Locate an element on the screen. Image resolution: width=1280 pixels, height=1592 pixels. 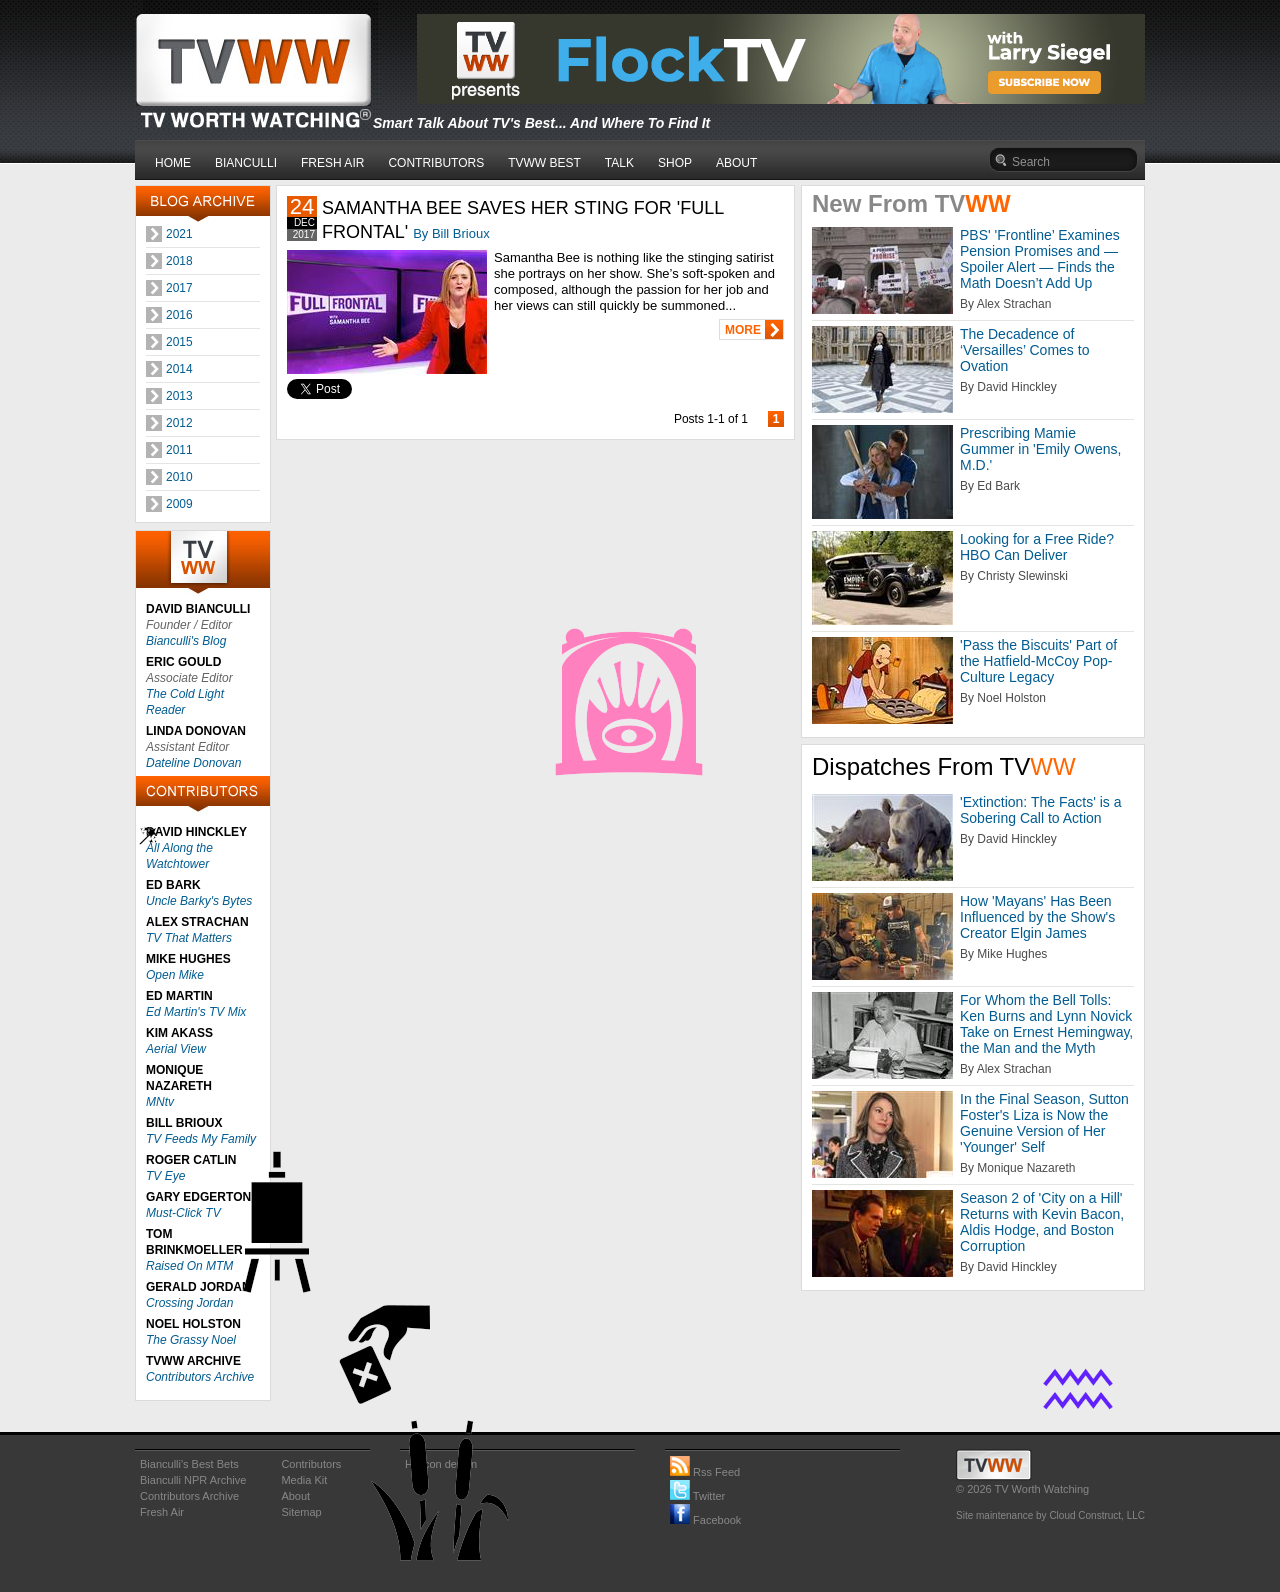
apply magic effects or filters is located at coordinates (148, 835).